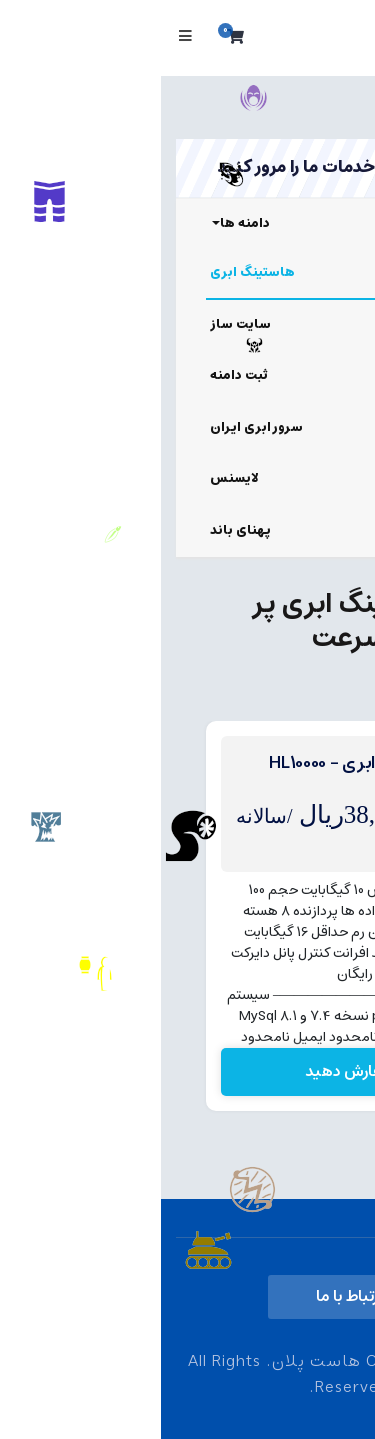 This screenshot has height=1439, width=375. Describe the element at coordinates (252, 1189) in the screenshot. I see `indicates a trapped or contained state` at that location.